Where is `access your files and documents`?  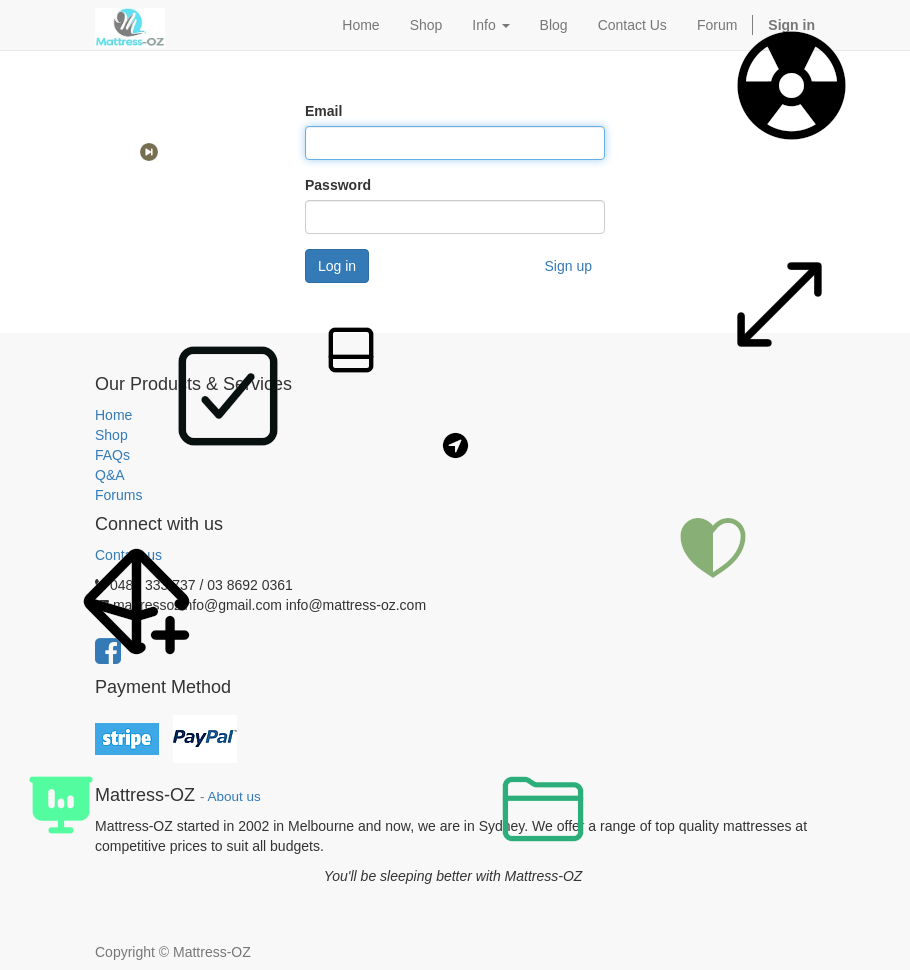
access your files and documents is located at coordinates (543, 809).